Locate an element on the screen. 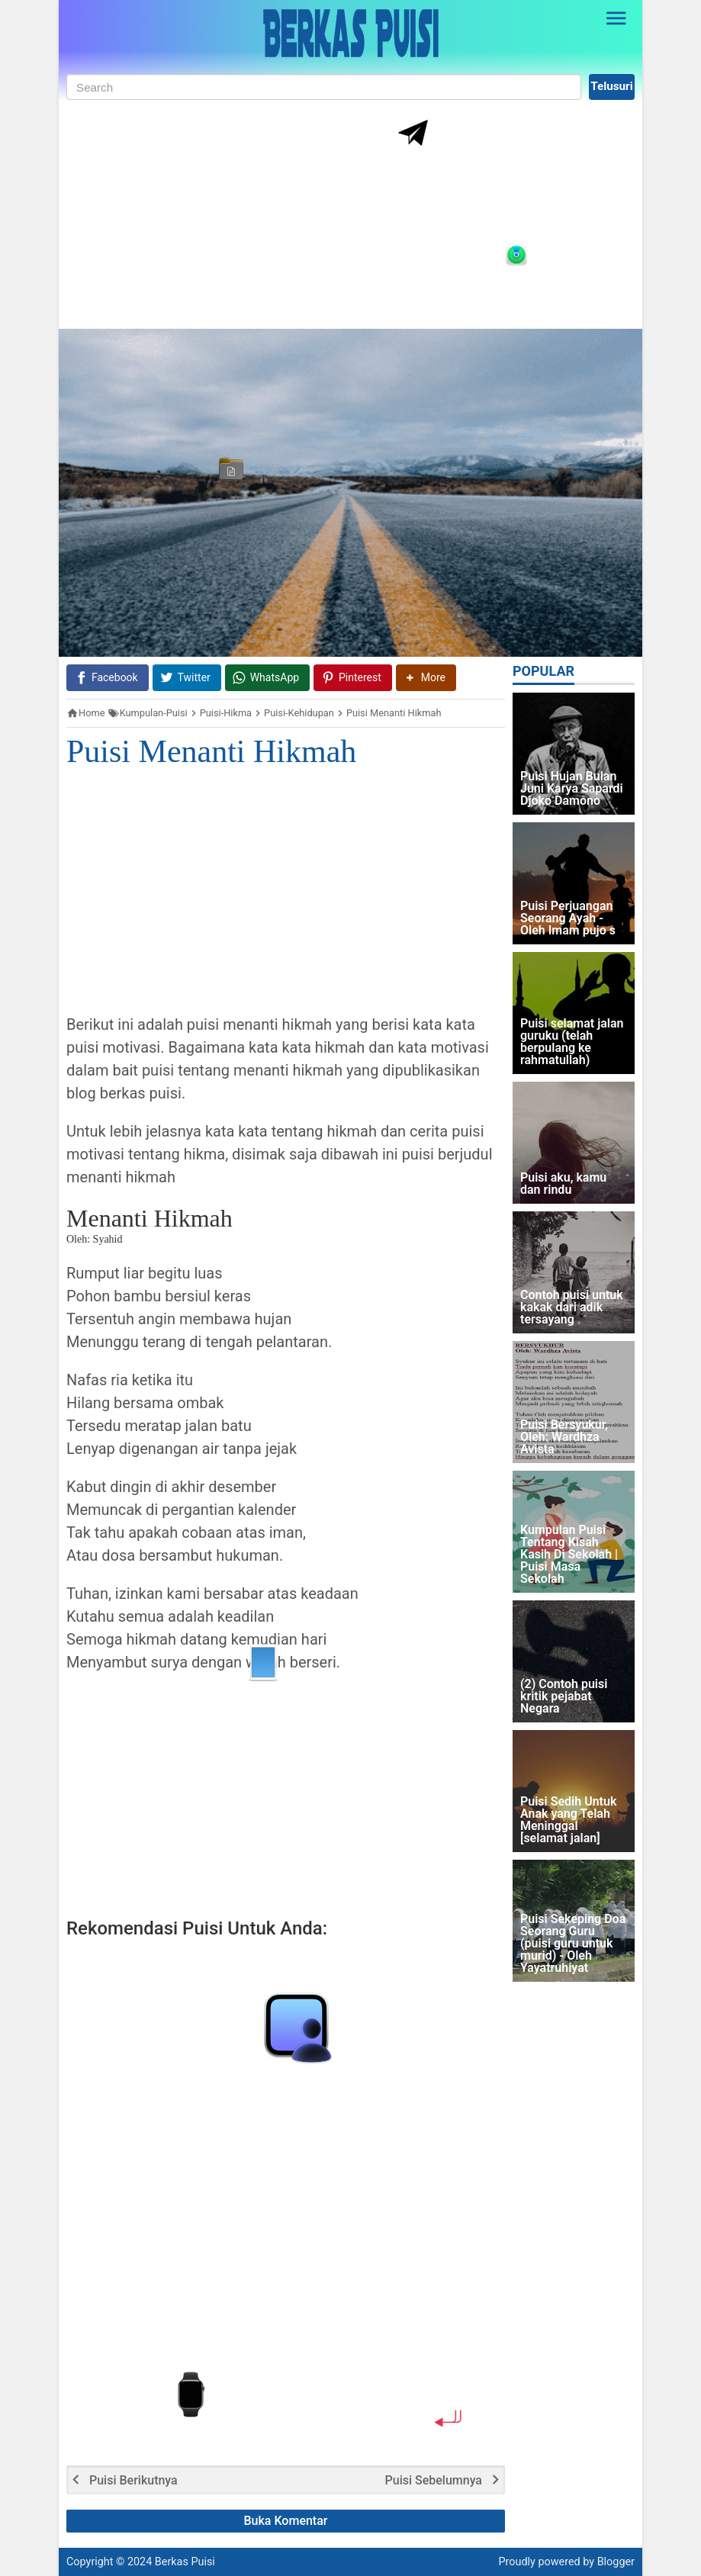 The width and height of the screenshot is (701, 2576). open Find My app to locate devices or people is located at coordinates (516, 255).